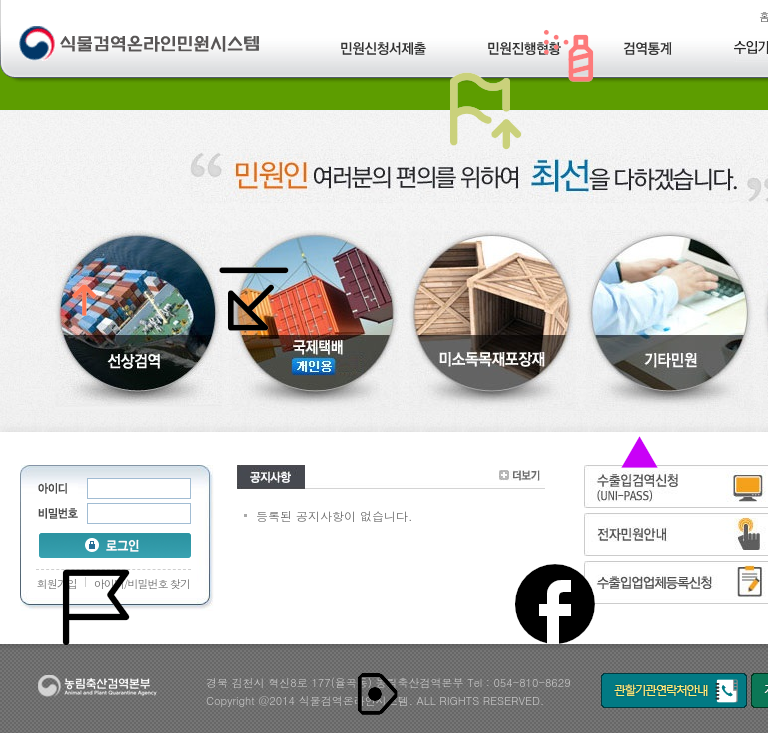 This screenshot has height=733, width=768. What do you see at coordinates (555, 604) in the screenshot?
I see `open facebook app` at bounding box center [555, 604].